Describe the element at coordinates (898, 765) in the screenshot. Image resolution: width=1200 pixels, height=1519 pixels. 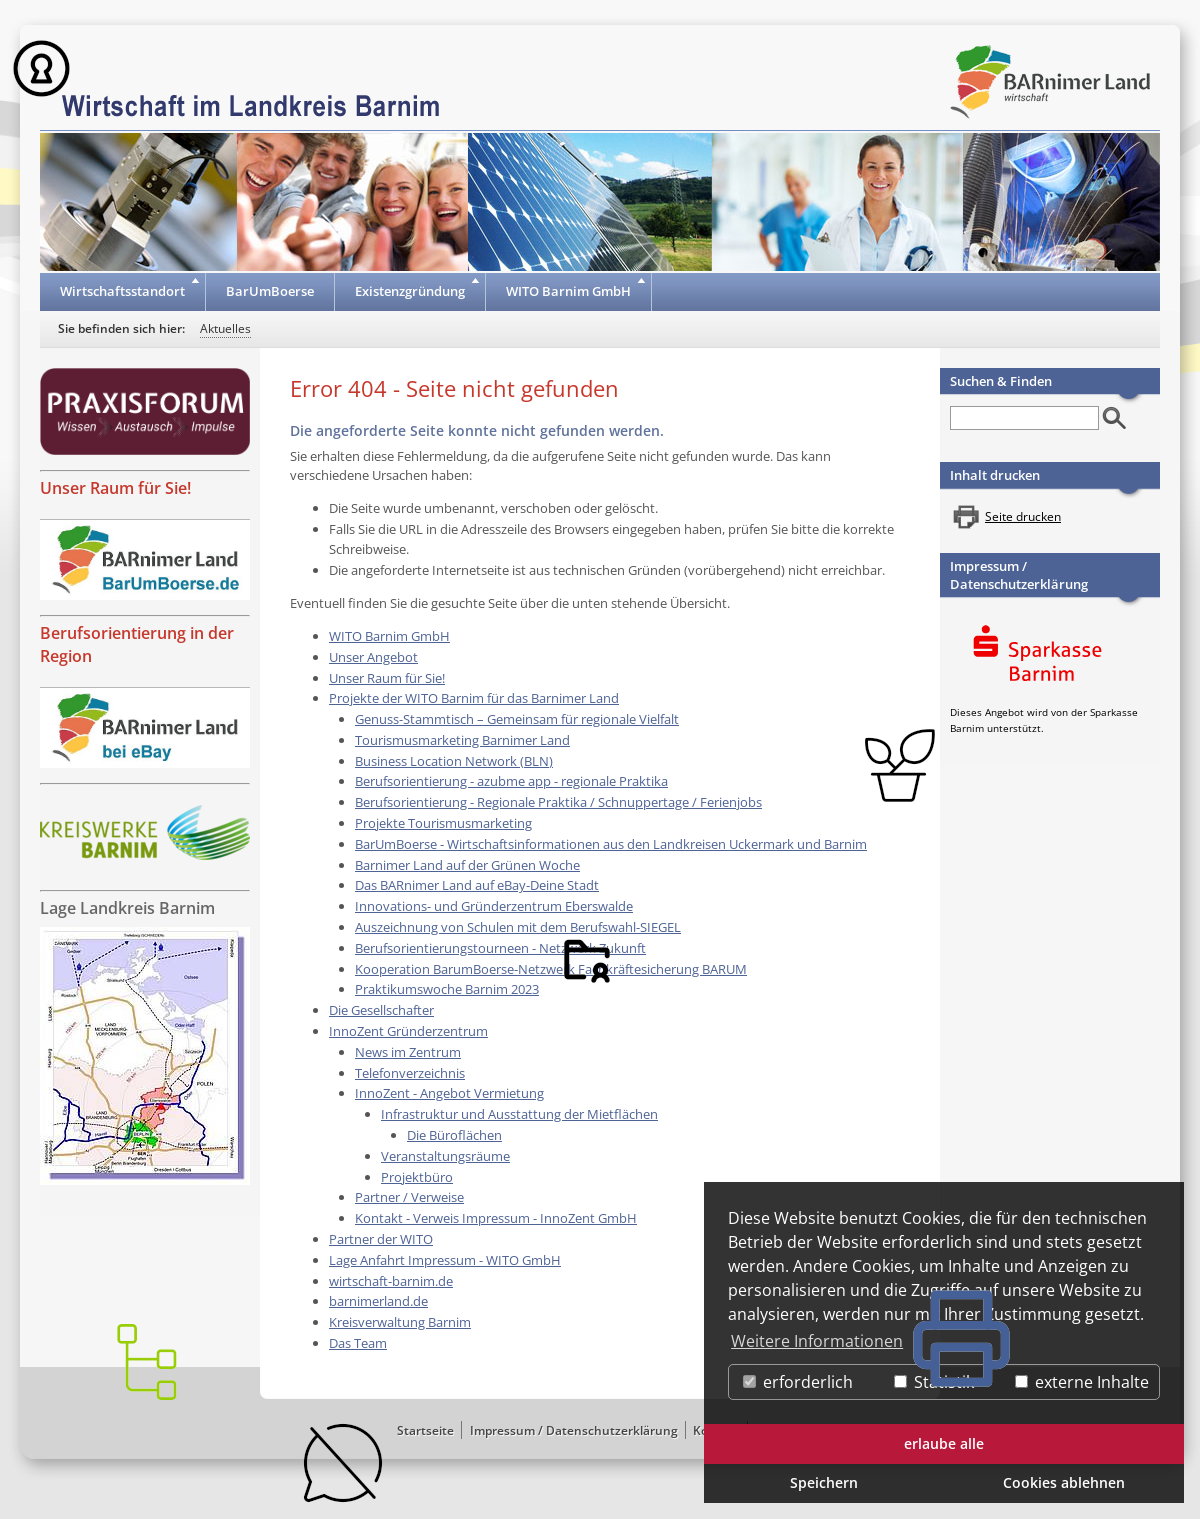
I see `access plant care or gardening features` at that location.